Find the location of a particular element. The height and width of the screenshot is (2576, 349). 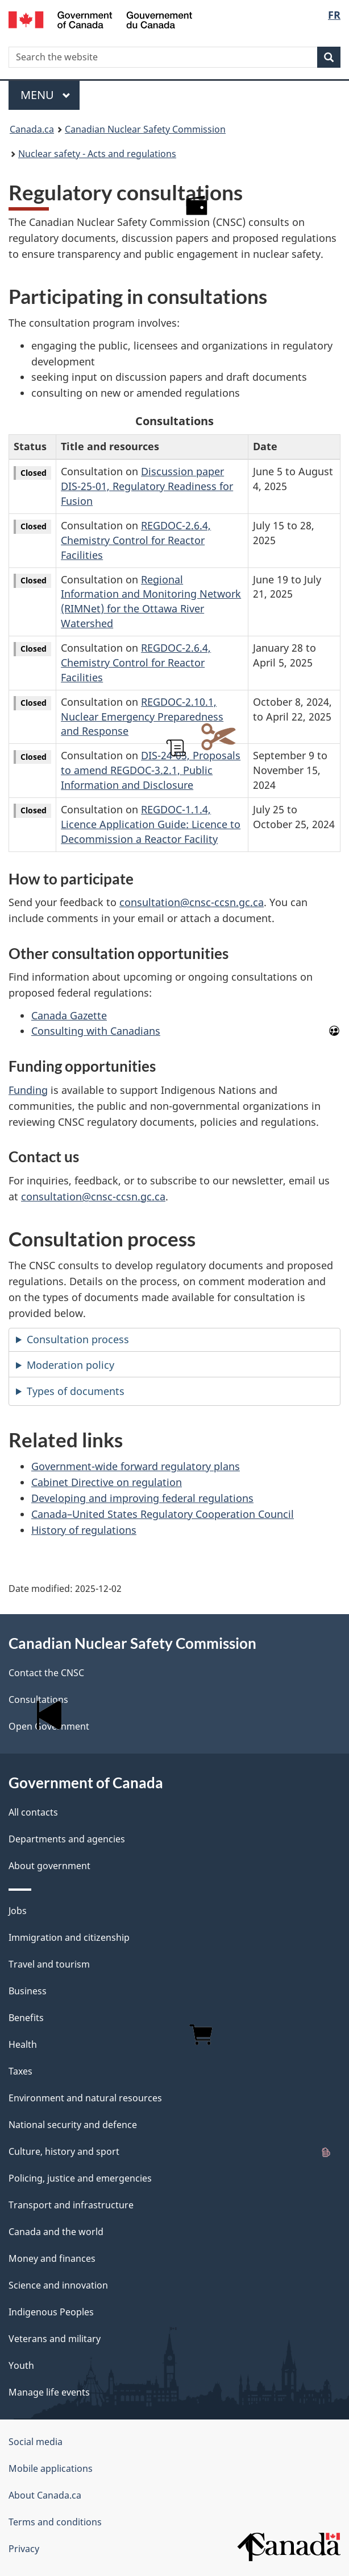

view group or team members is located at coordinates (334, 1031).